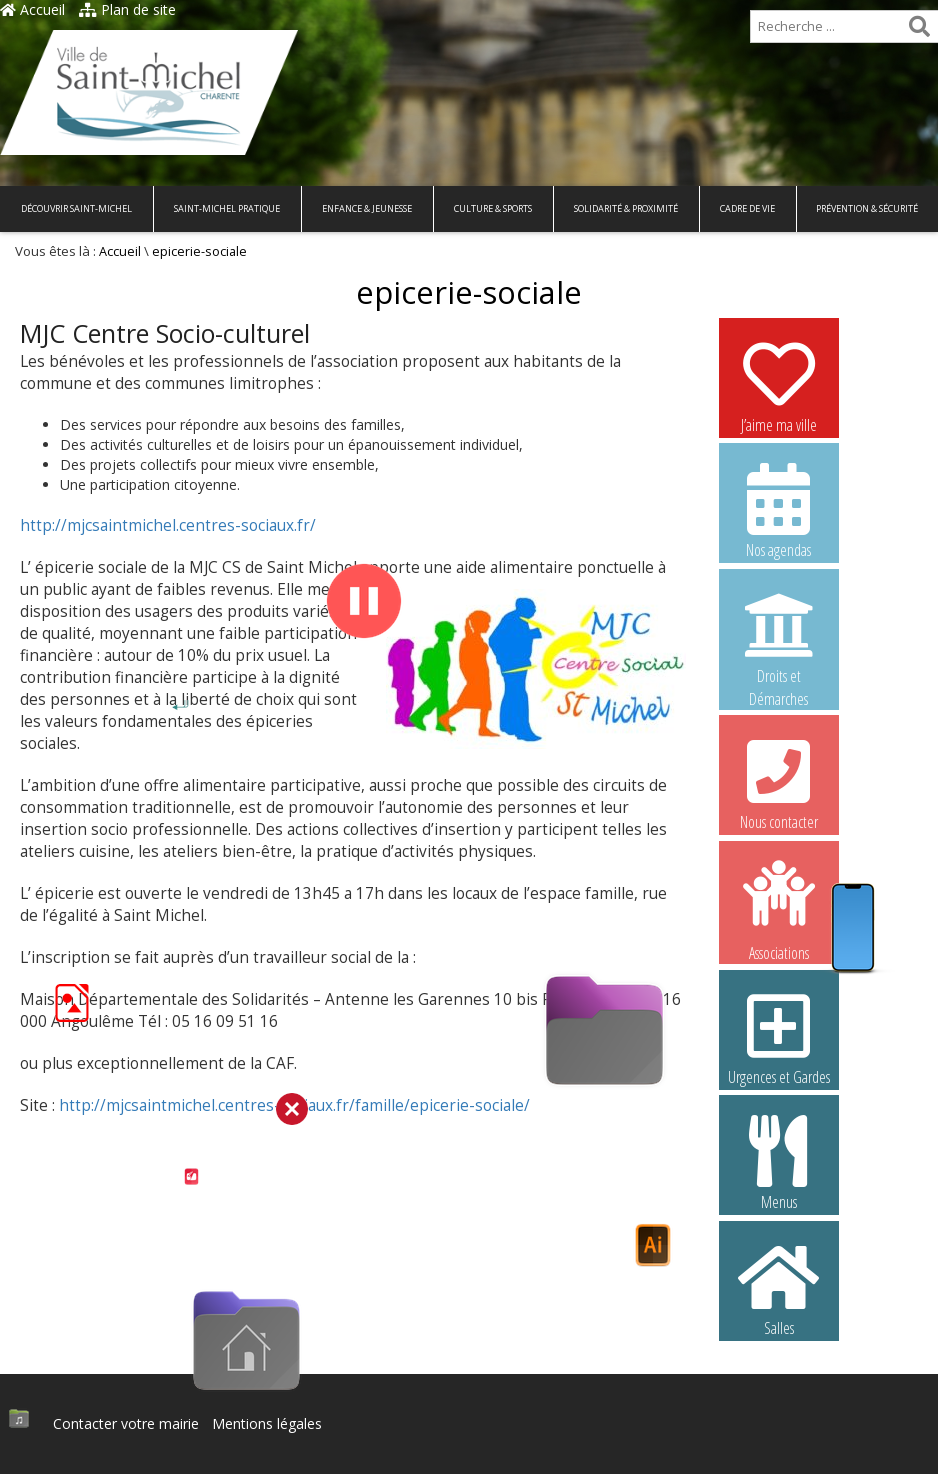 The image size is (938, 1474). I want to click on access your home folder, so click(246, 1340).